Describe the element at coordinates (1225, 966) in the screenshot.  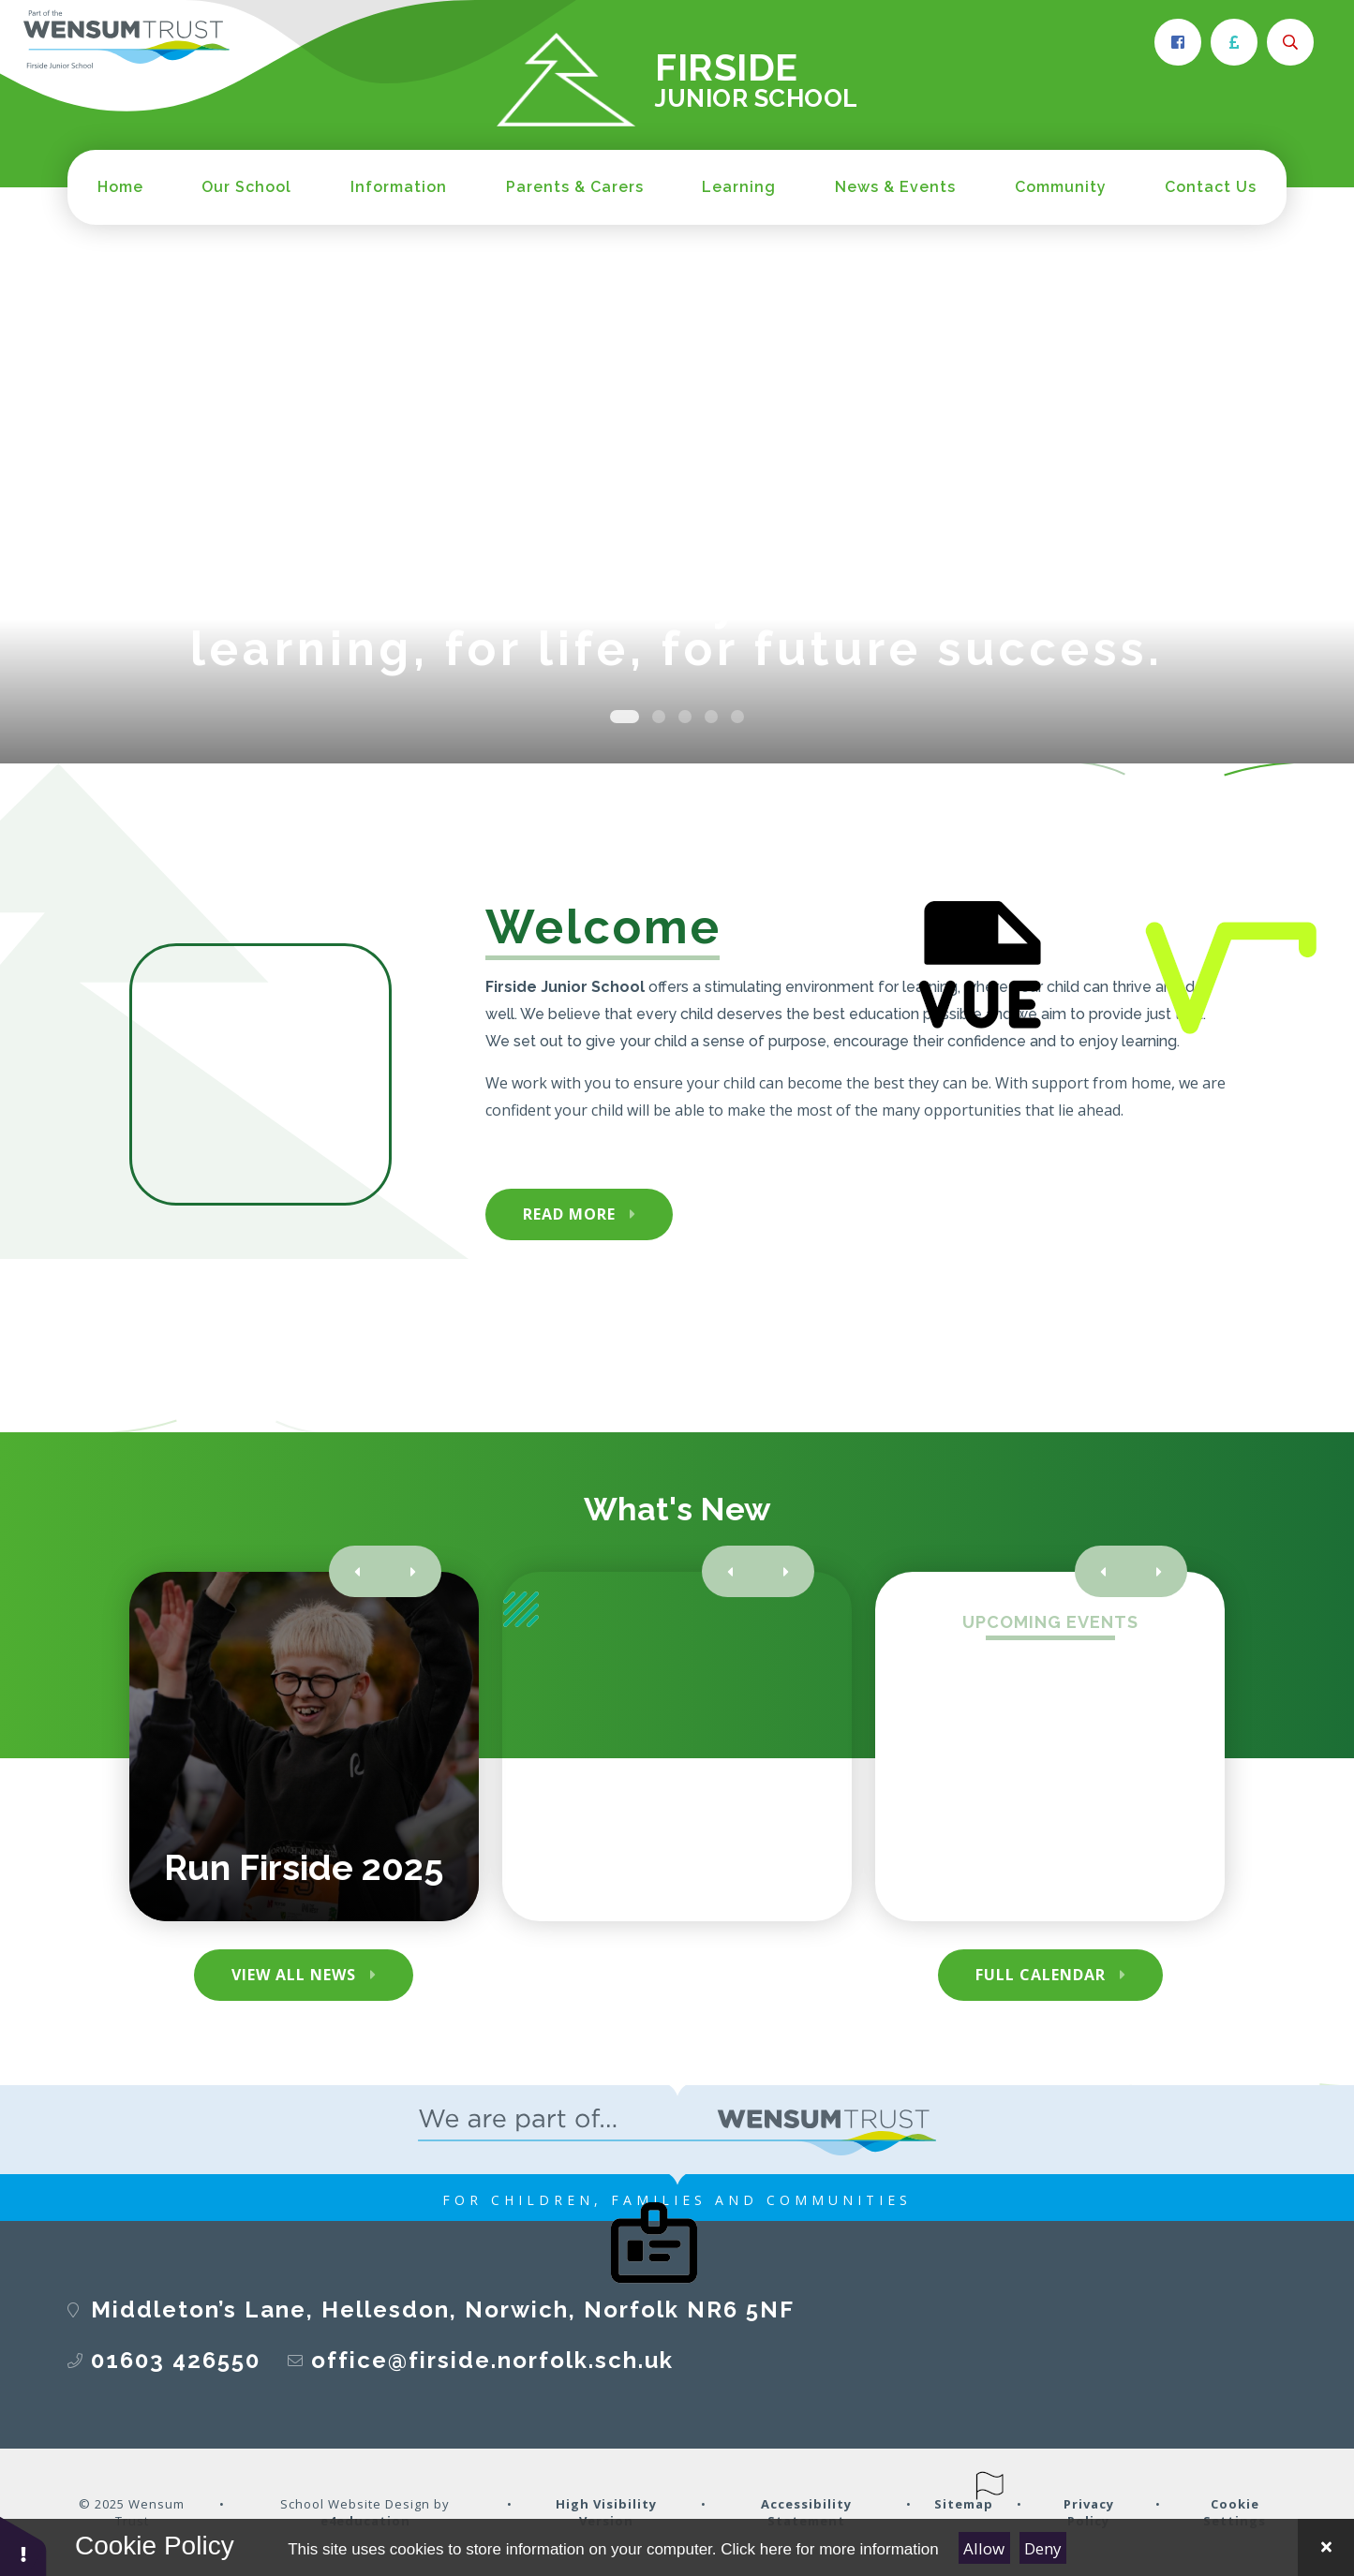
I see `insert square root symbol` at that location.